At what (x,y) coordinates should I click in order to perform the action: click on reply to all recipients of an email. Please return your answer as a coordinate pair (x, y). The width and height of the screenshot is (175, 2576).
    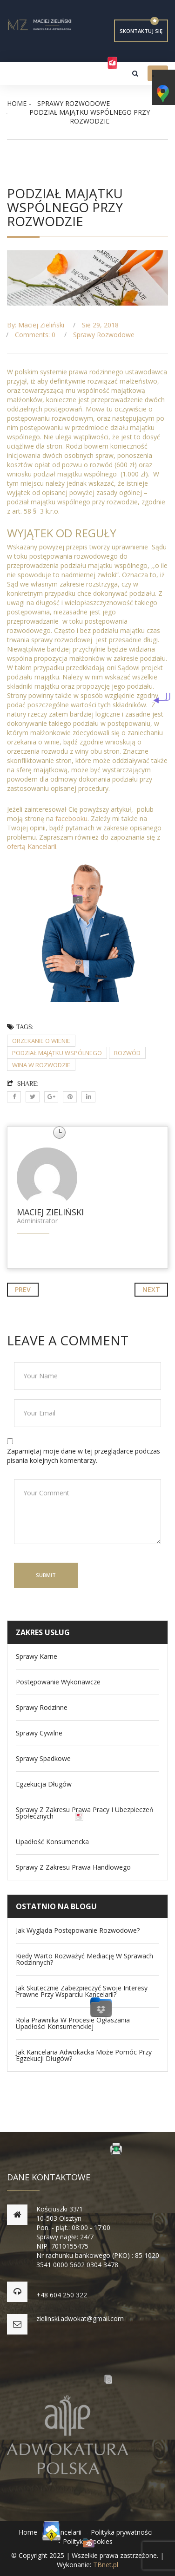
    Looking at the image, I should click on (162, 698).